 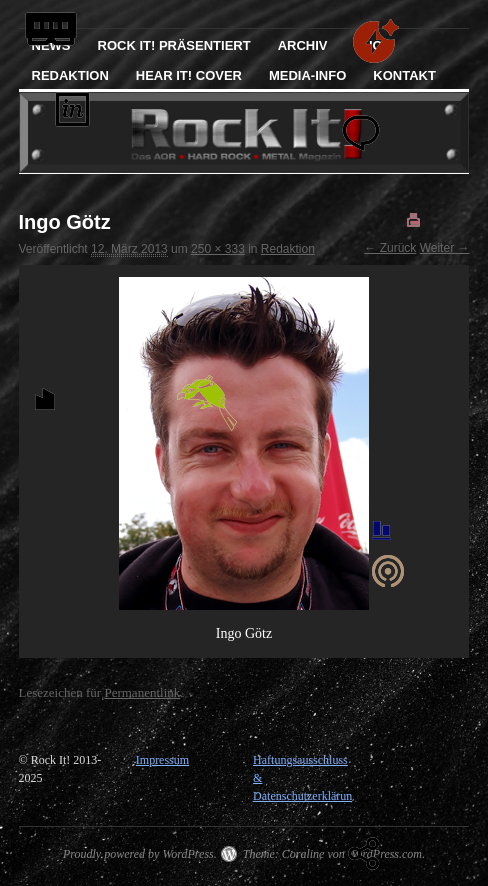 What do you see at coordinates (374, 42) in the screenshot?
I see `AI-powered DVD or media processing` at bounding box center [374, 42].